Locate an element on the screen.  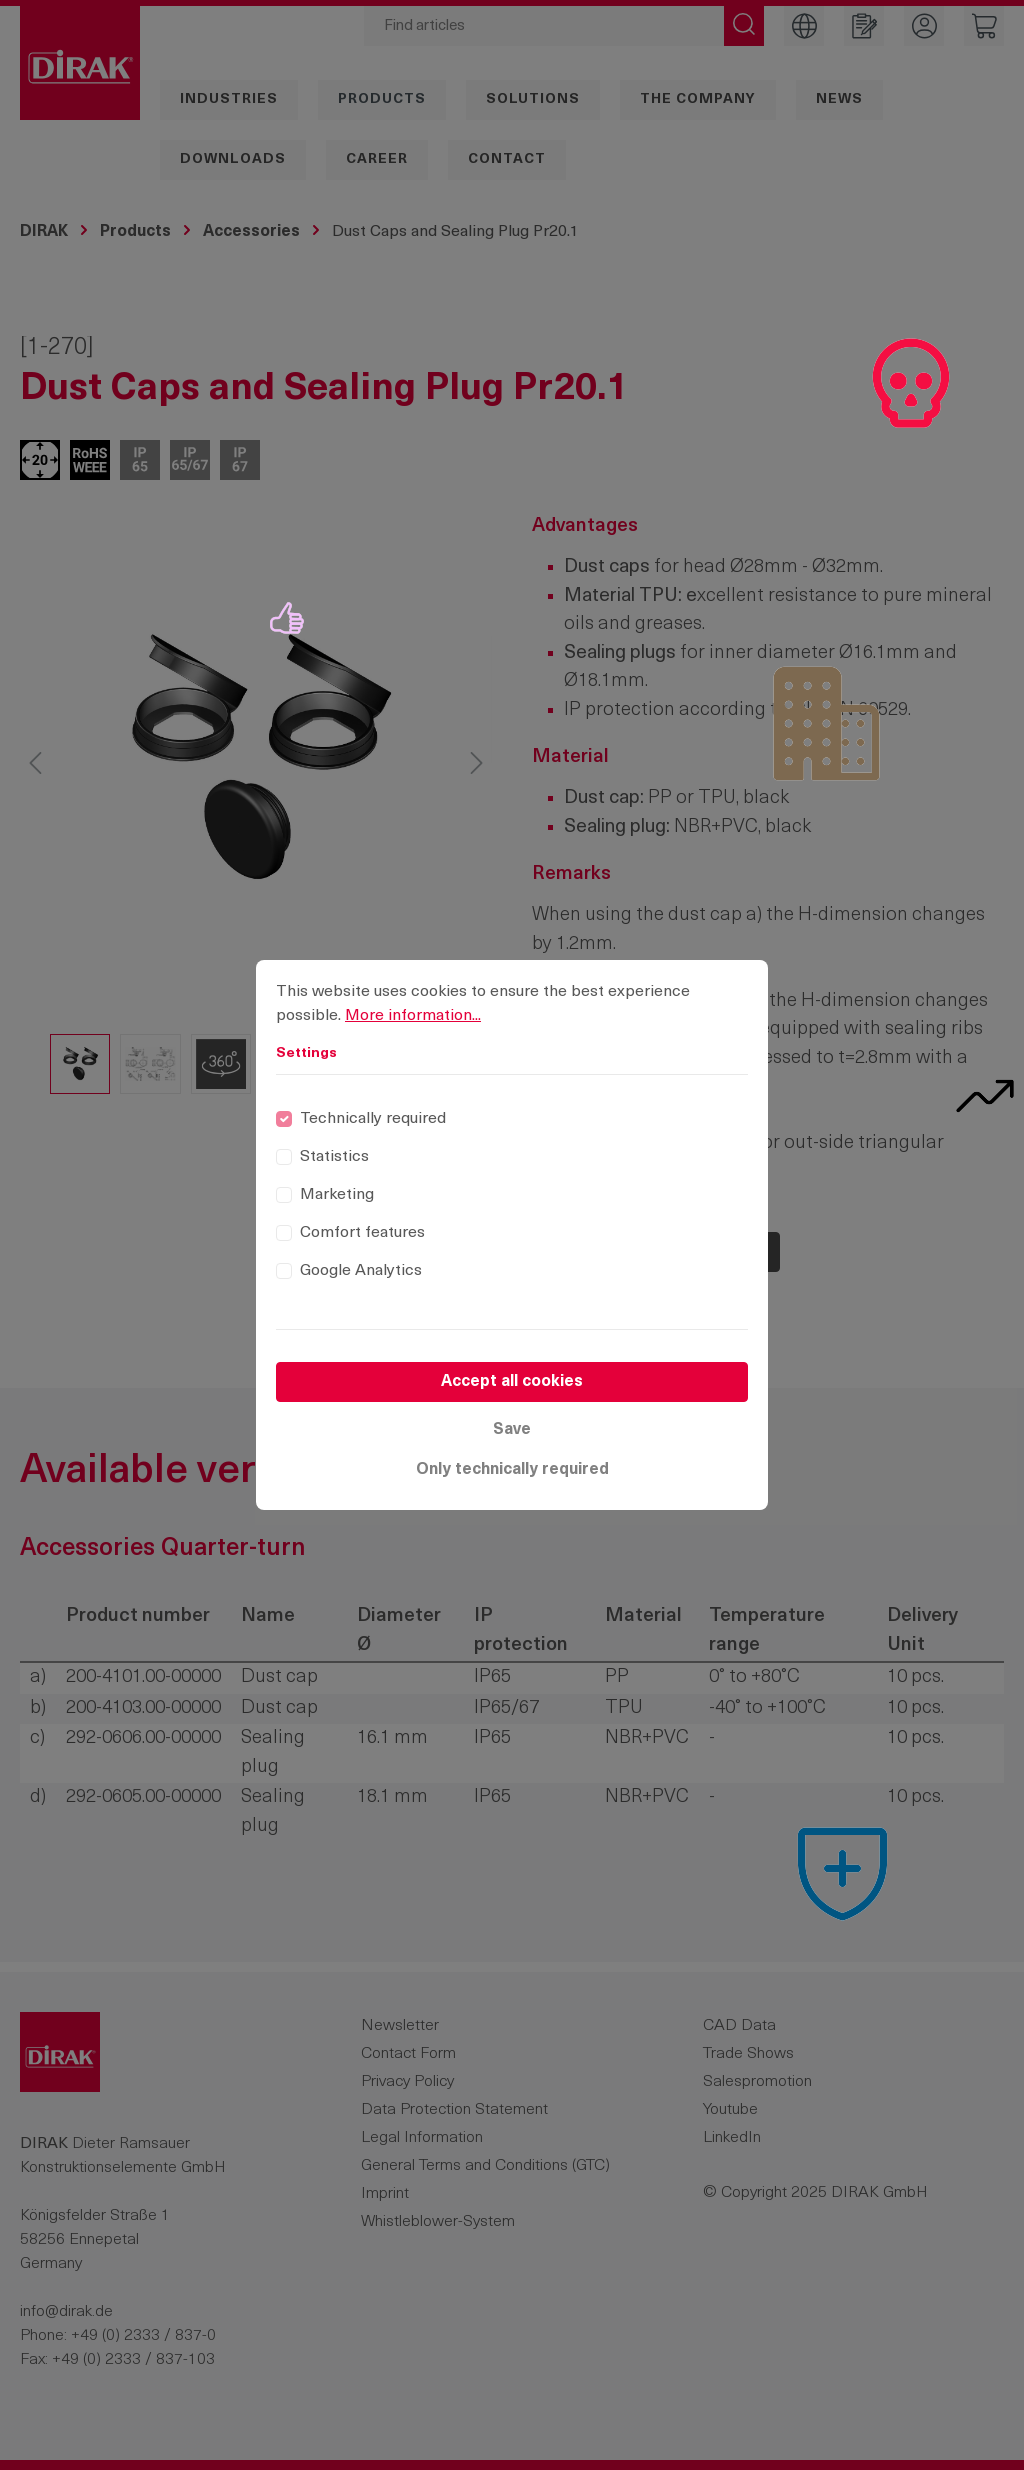
indicates a fatal error or critical warning is located at coordinates (911, 381).